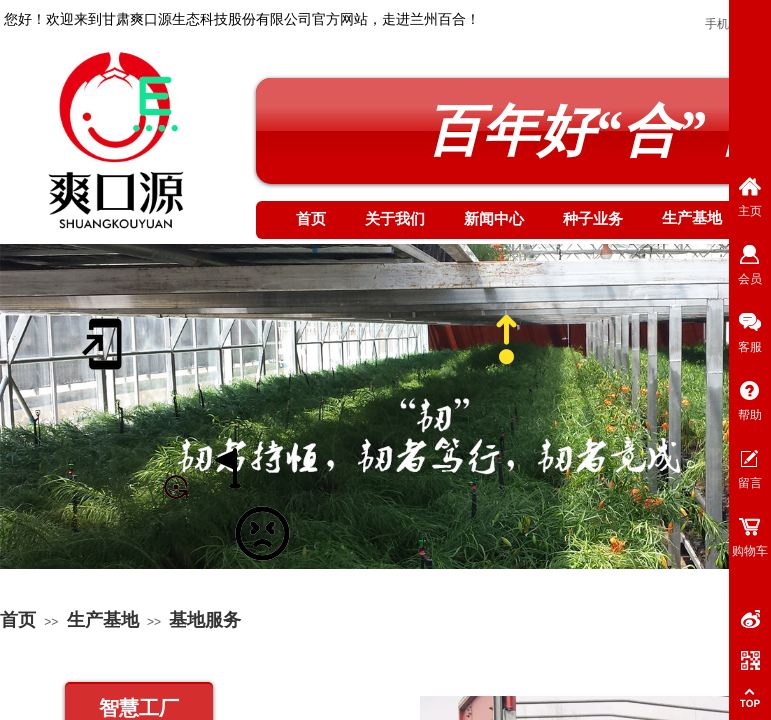 The height and width of the screenshot is (720, 771). Describe the element at coordinates (262, 533) in the screenshot. I see `express dissatisfaction or negative feedback` at that location.